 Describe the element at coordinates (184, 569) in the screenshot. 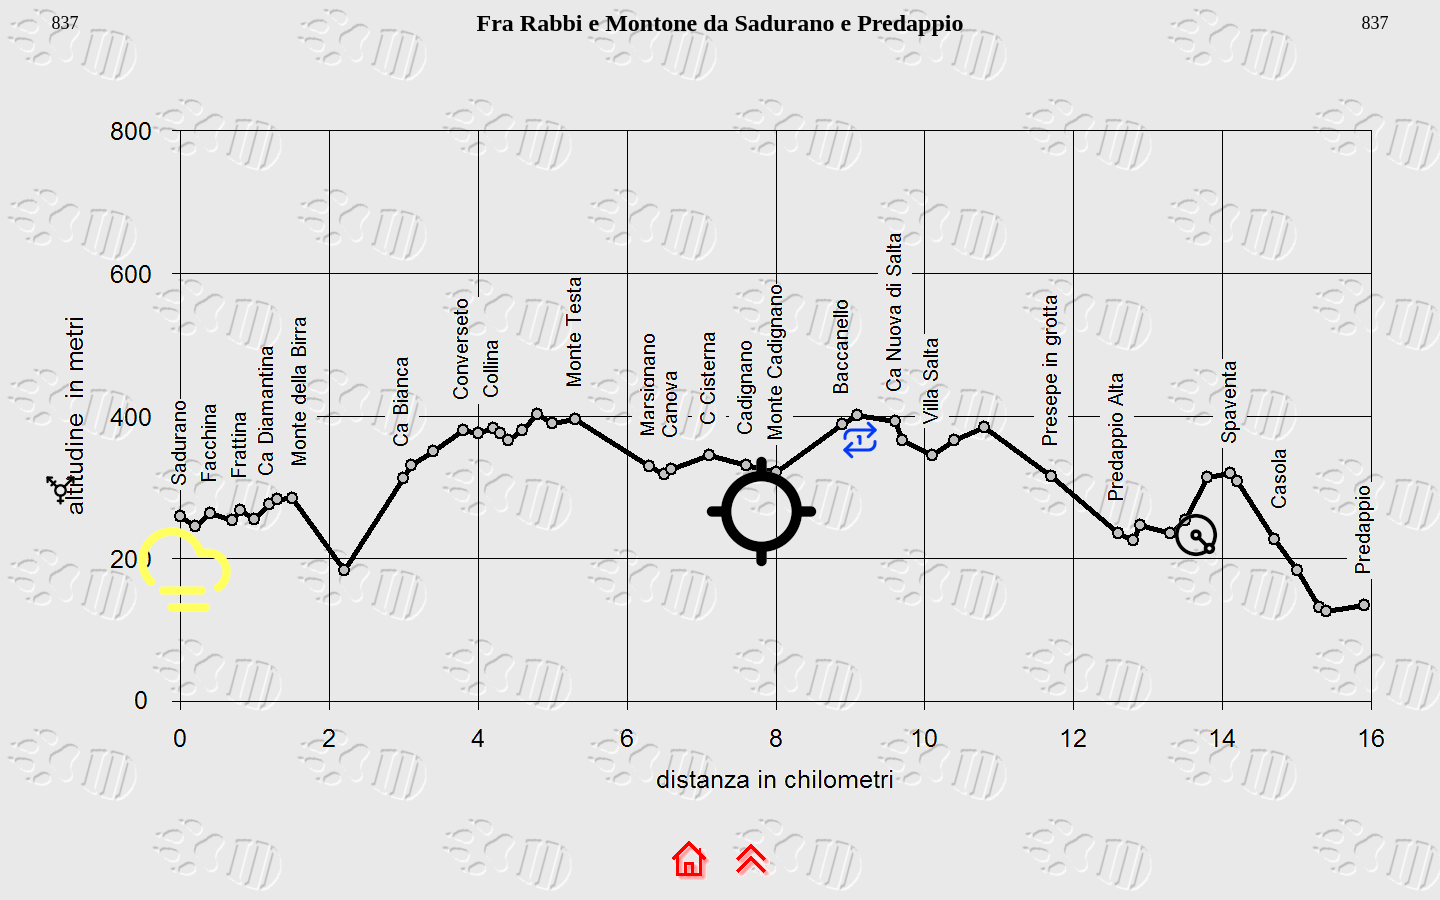

I see `indicates foggy weather conditions` at that location.